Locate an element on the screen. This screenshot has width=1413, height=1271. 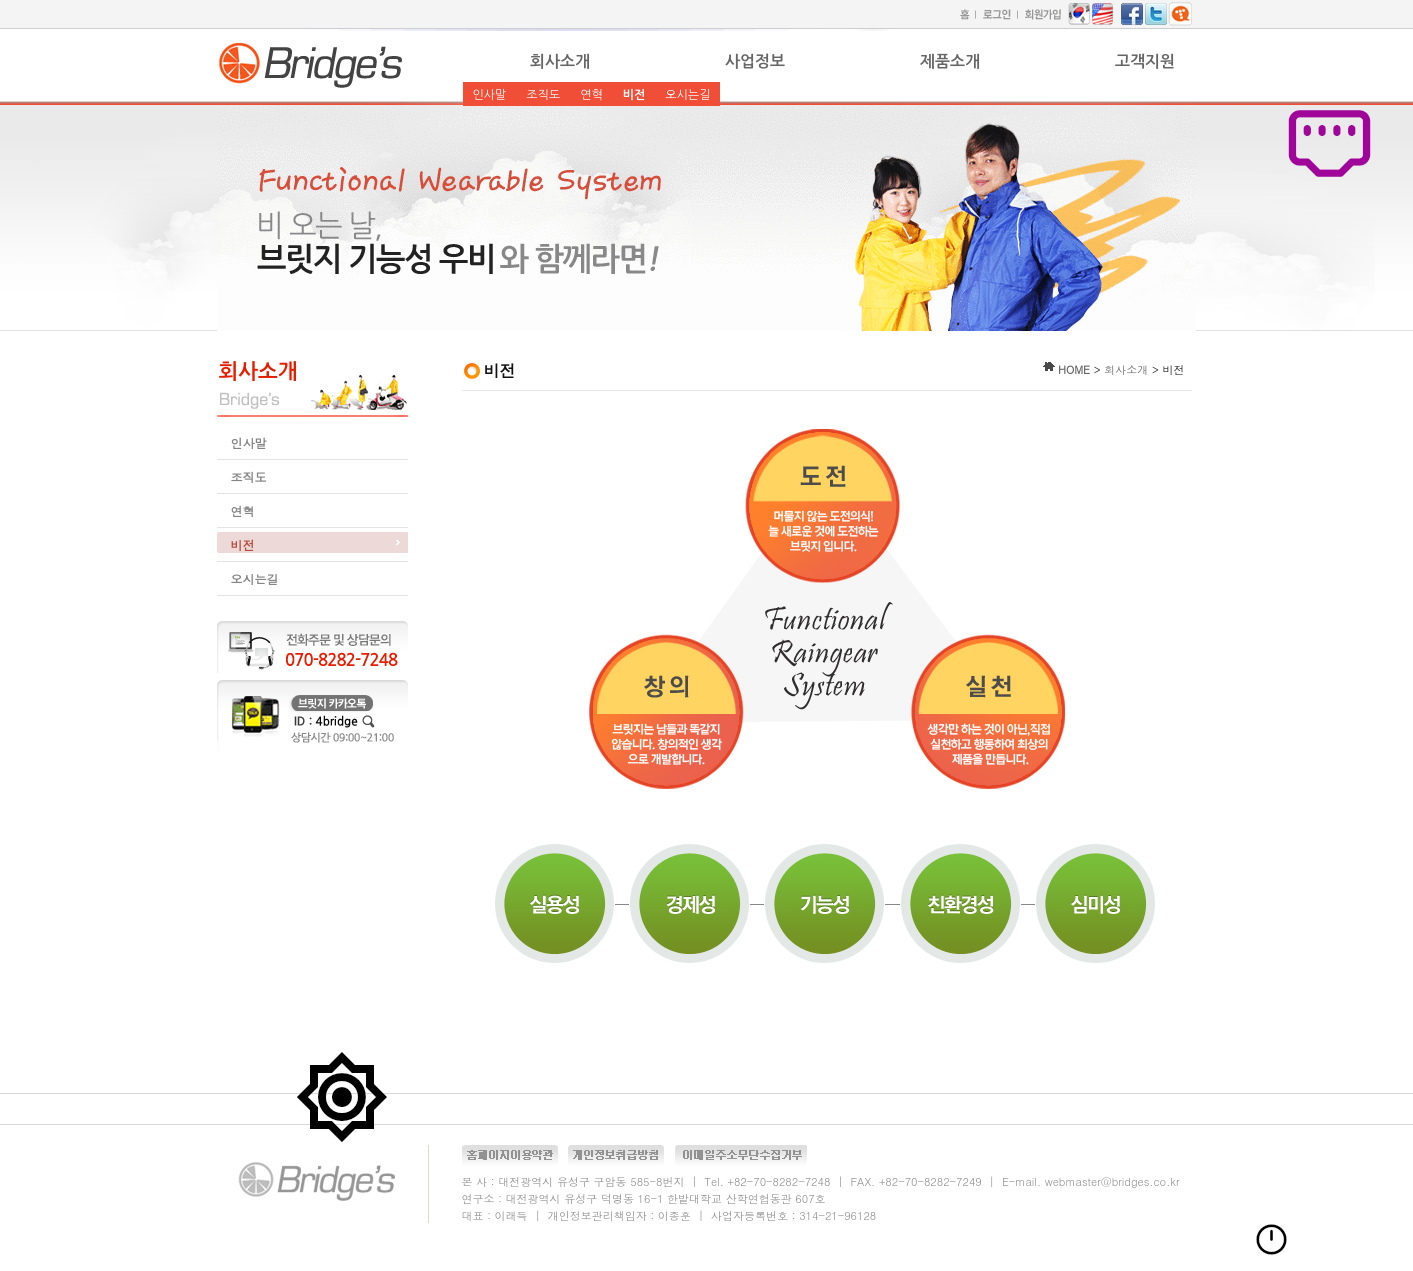
increase screen brightness is located at coordinates (342, 1097).